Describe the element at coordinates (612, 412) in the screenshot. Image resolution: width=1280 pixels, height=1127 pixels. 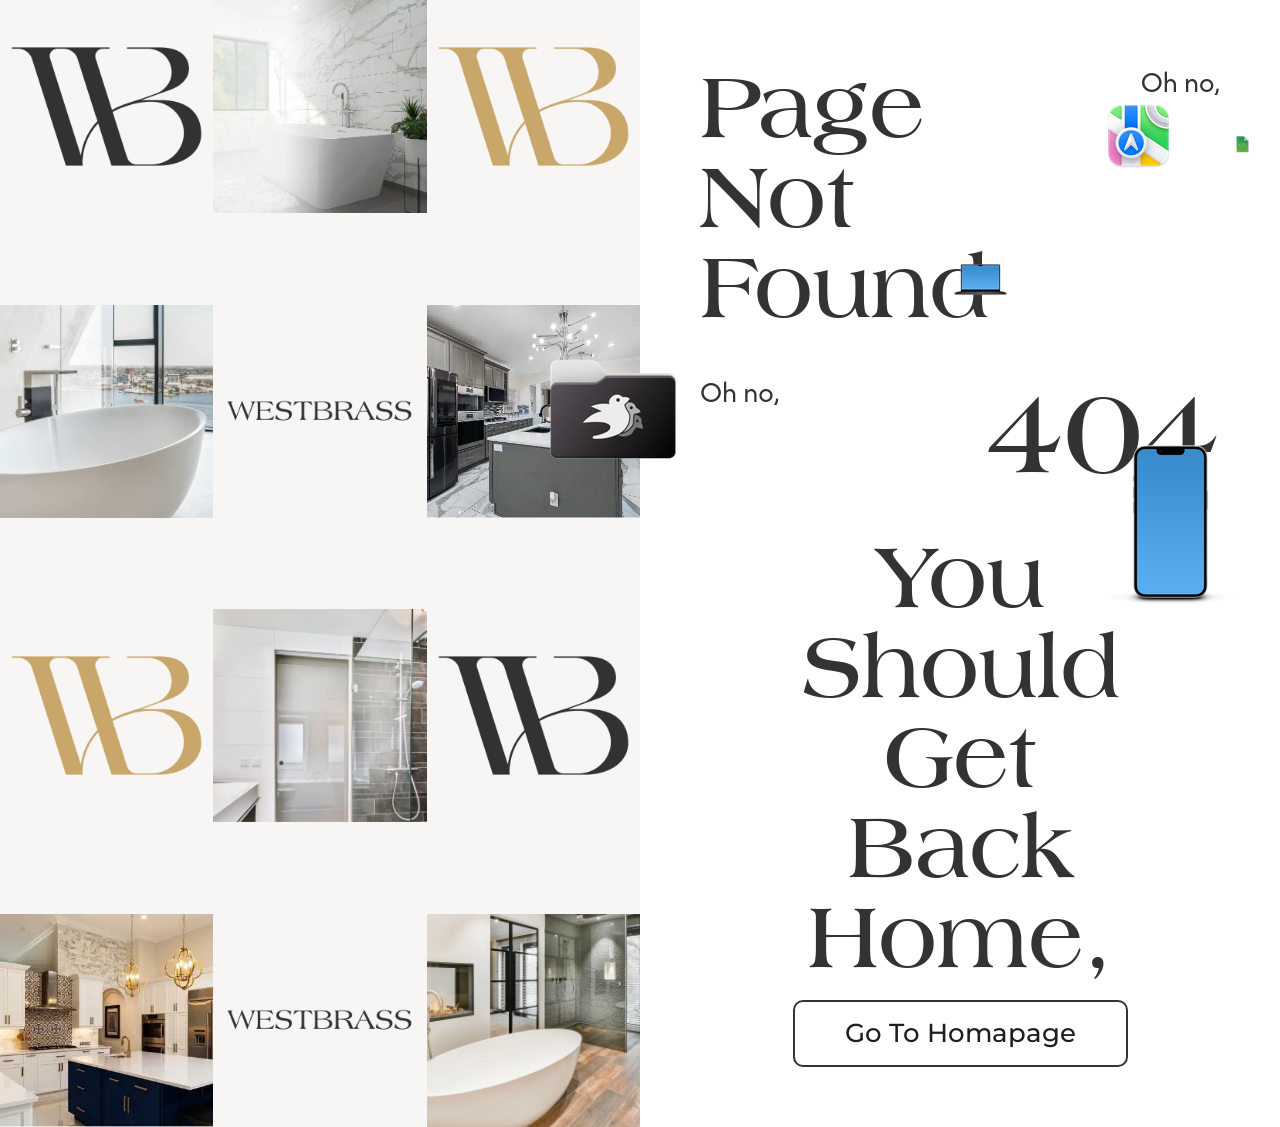
I see `folder containing bevy game engine project files` at that location.